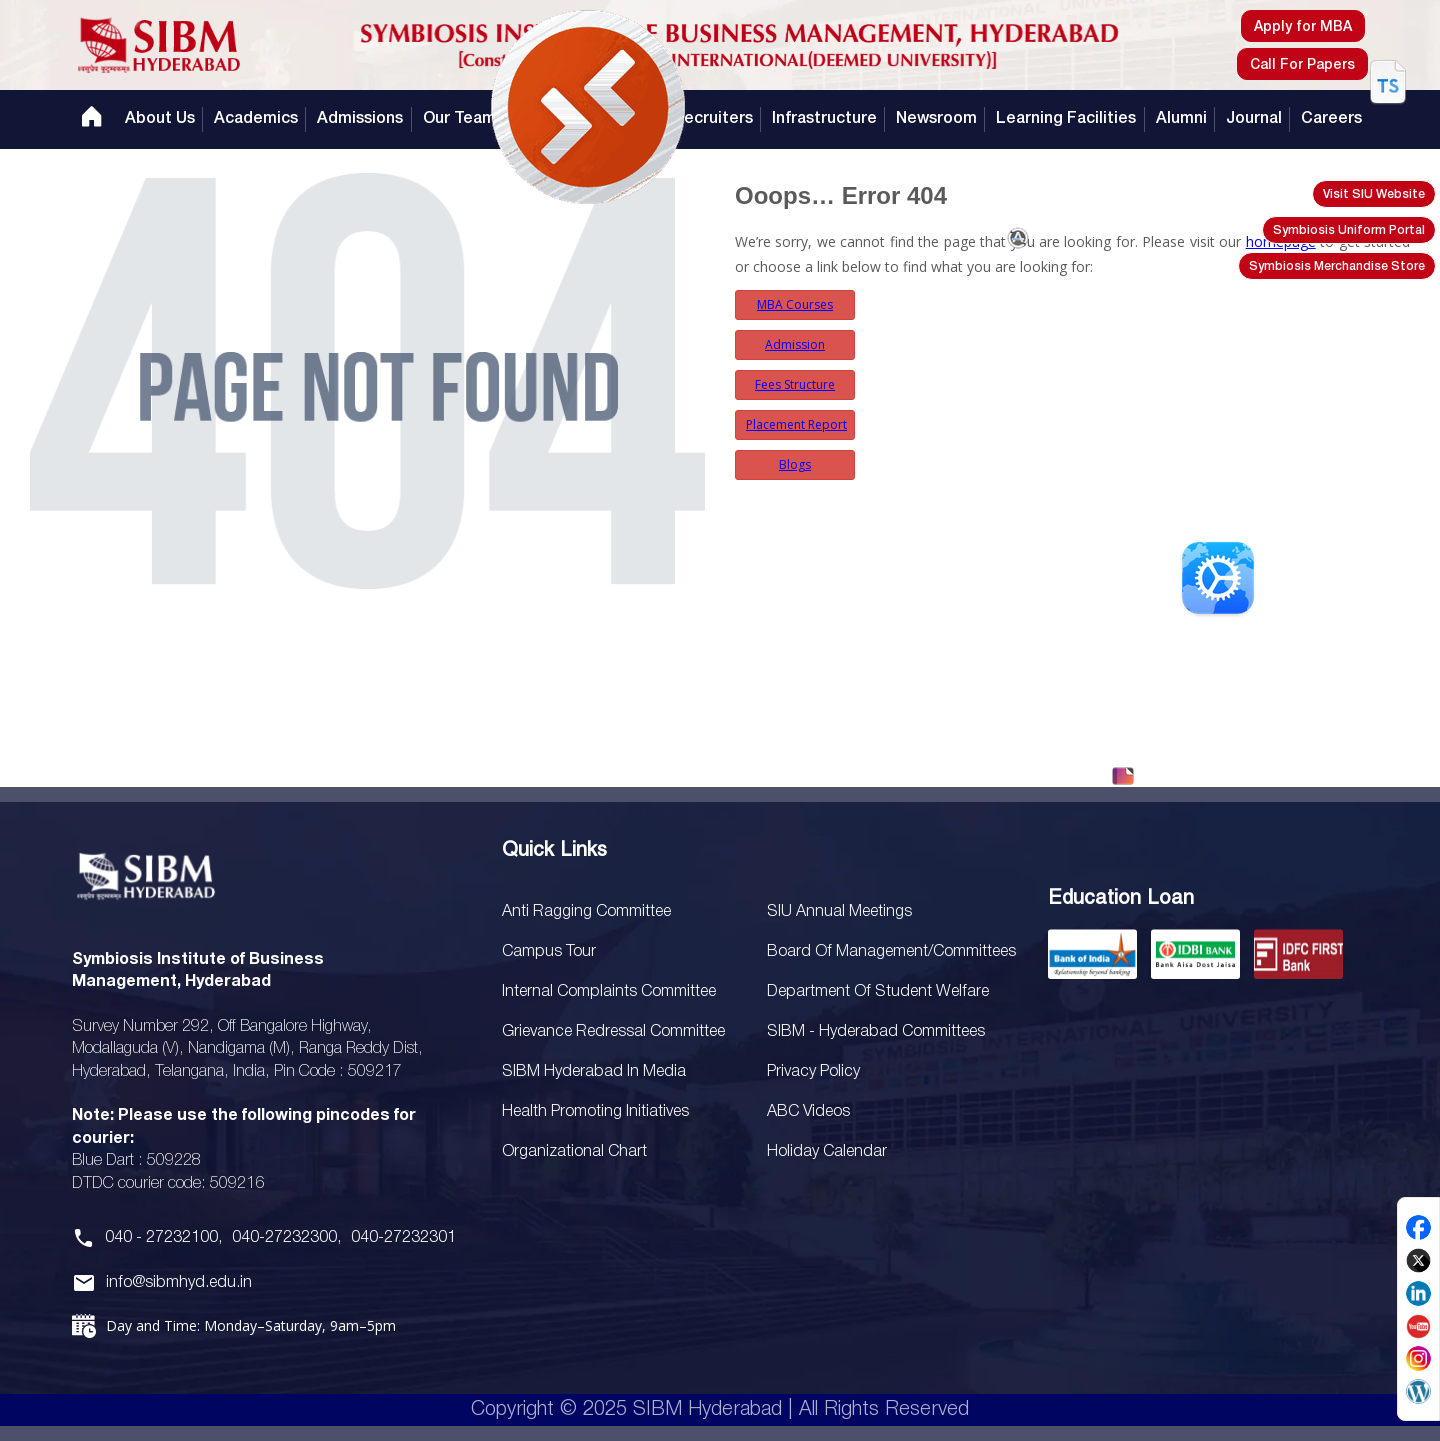 The height and width of the screenshot is (1441, 1440). Describe the element at coordinates (1218, 578) in the screenshot. I see `configure VMware network settings` at that location.